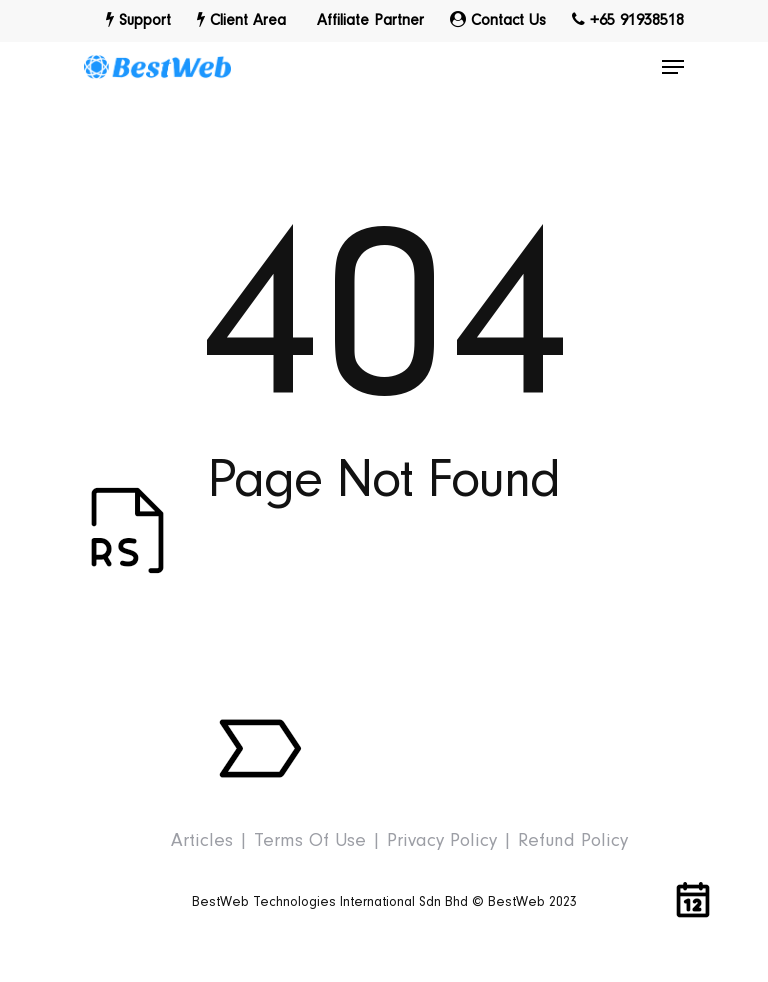 This screenshot has height=982, width=768. Describe the element at coordinates (693, 901) in the screenshot. I see `view calendar or scheduled events` at that location.